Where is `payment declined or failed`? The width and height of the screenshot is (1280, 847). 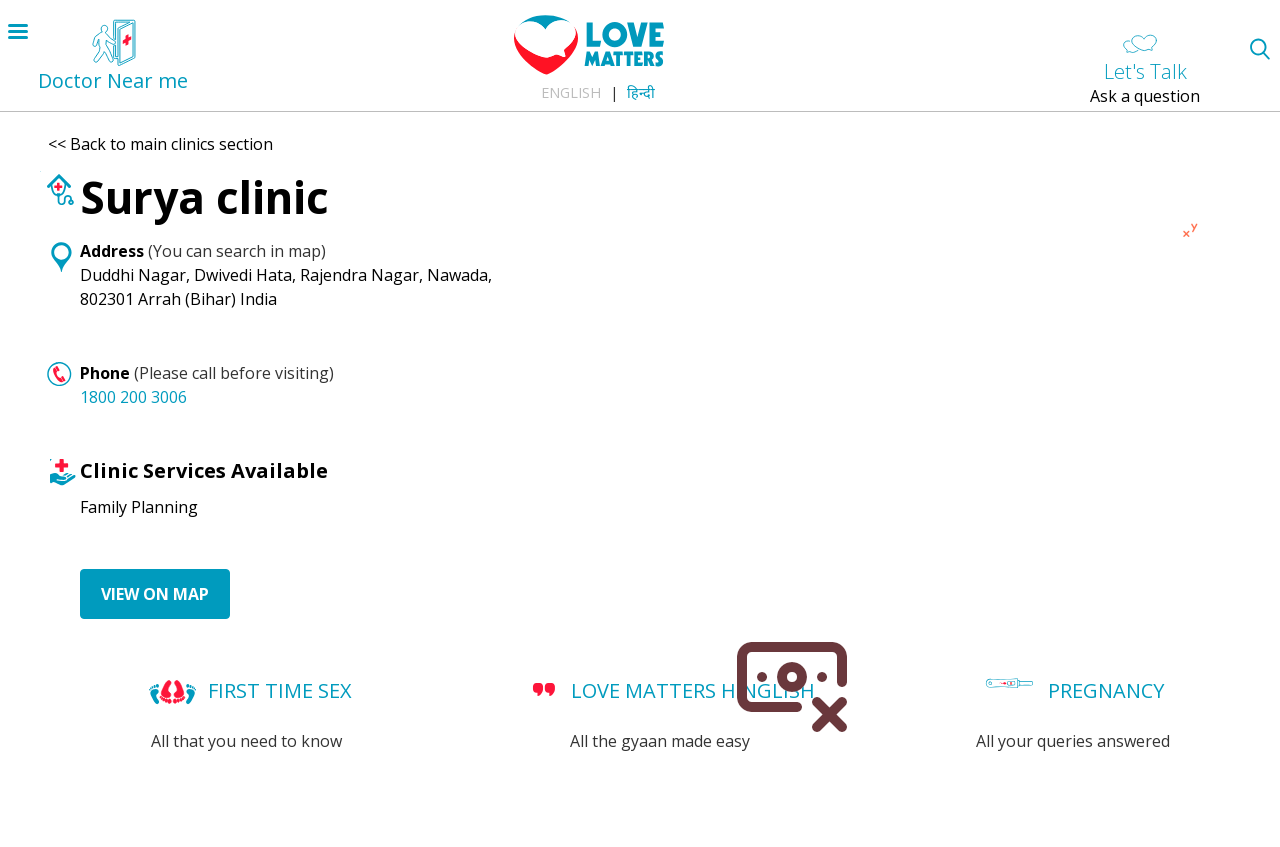 payment declined or failed is located at coordinates (792, 677).